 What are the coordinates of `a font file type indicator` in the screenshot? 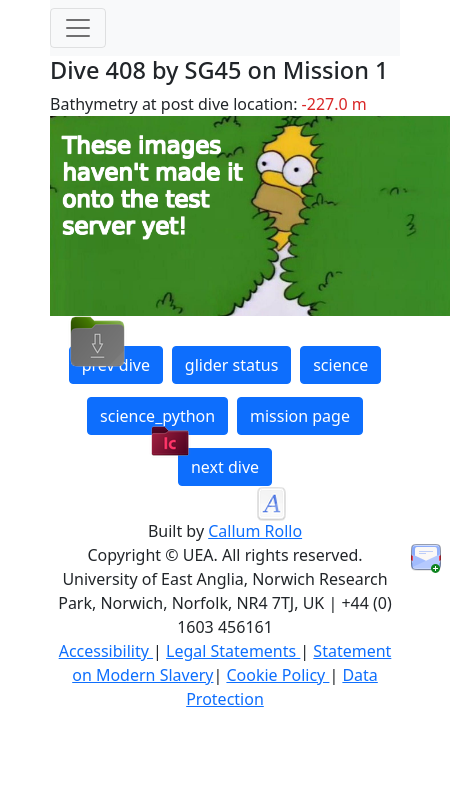 It's located at (271, 503).